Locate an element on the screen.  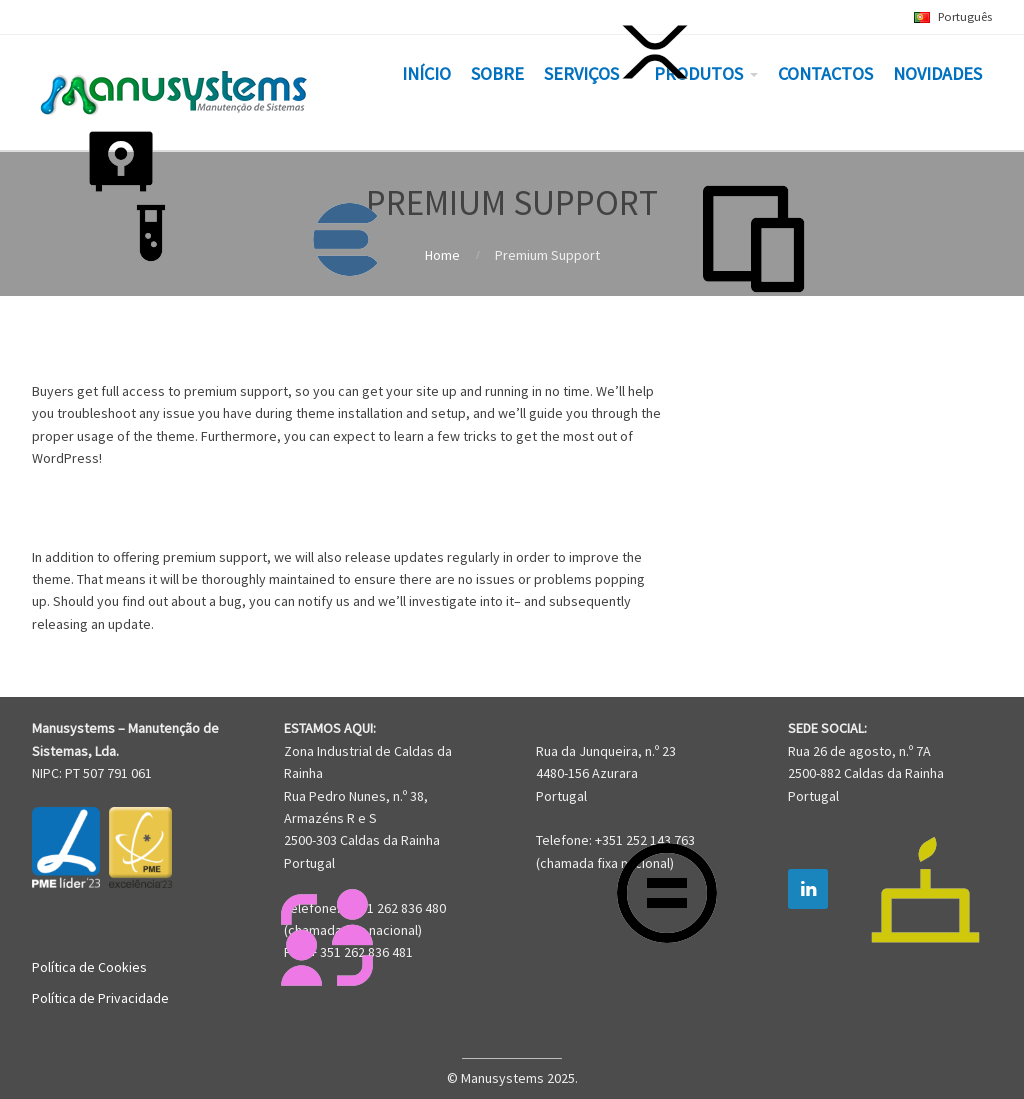
xrp cryptocurrency logo is located at coordinates (655, 52).